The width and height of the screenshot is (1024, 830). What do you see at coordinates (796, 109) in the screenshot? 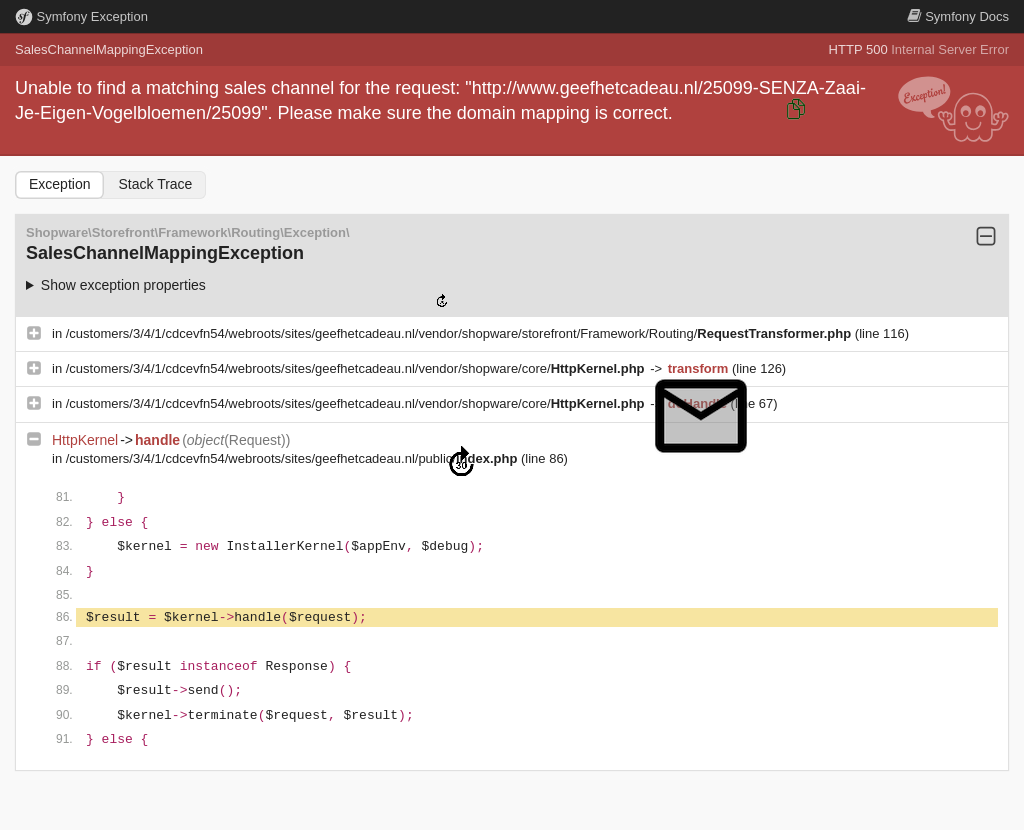
I see `view all documents` at bounding box center [796, 109].